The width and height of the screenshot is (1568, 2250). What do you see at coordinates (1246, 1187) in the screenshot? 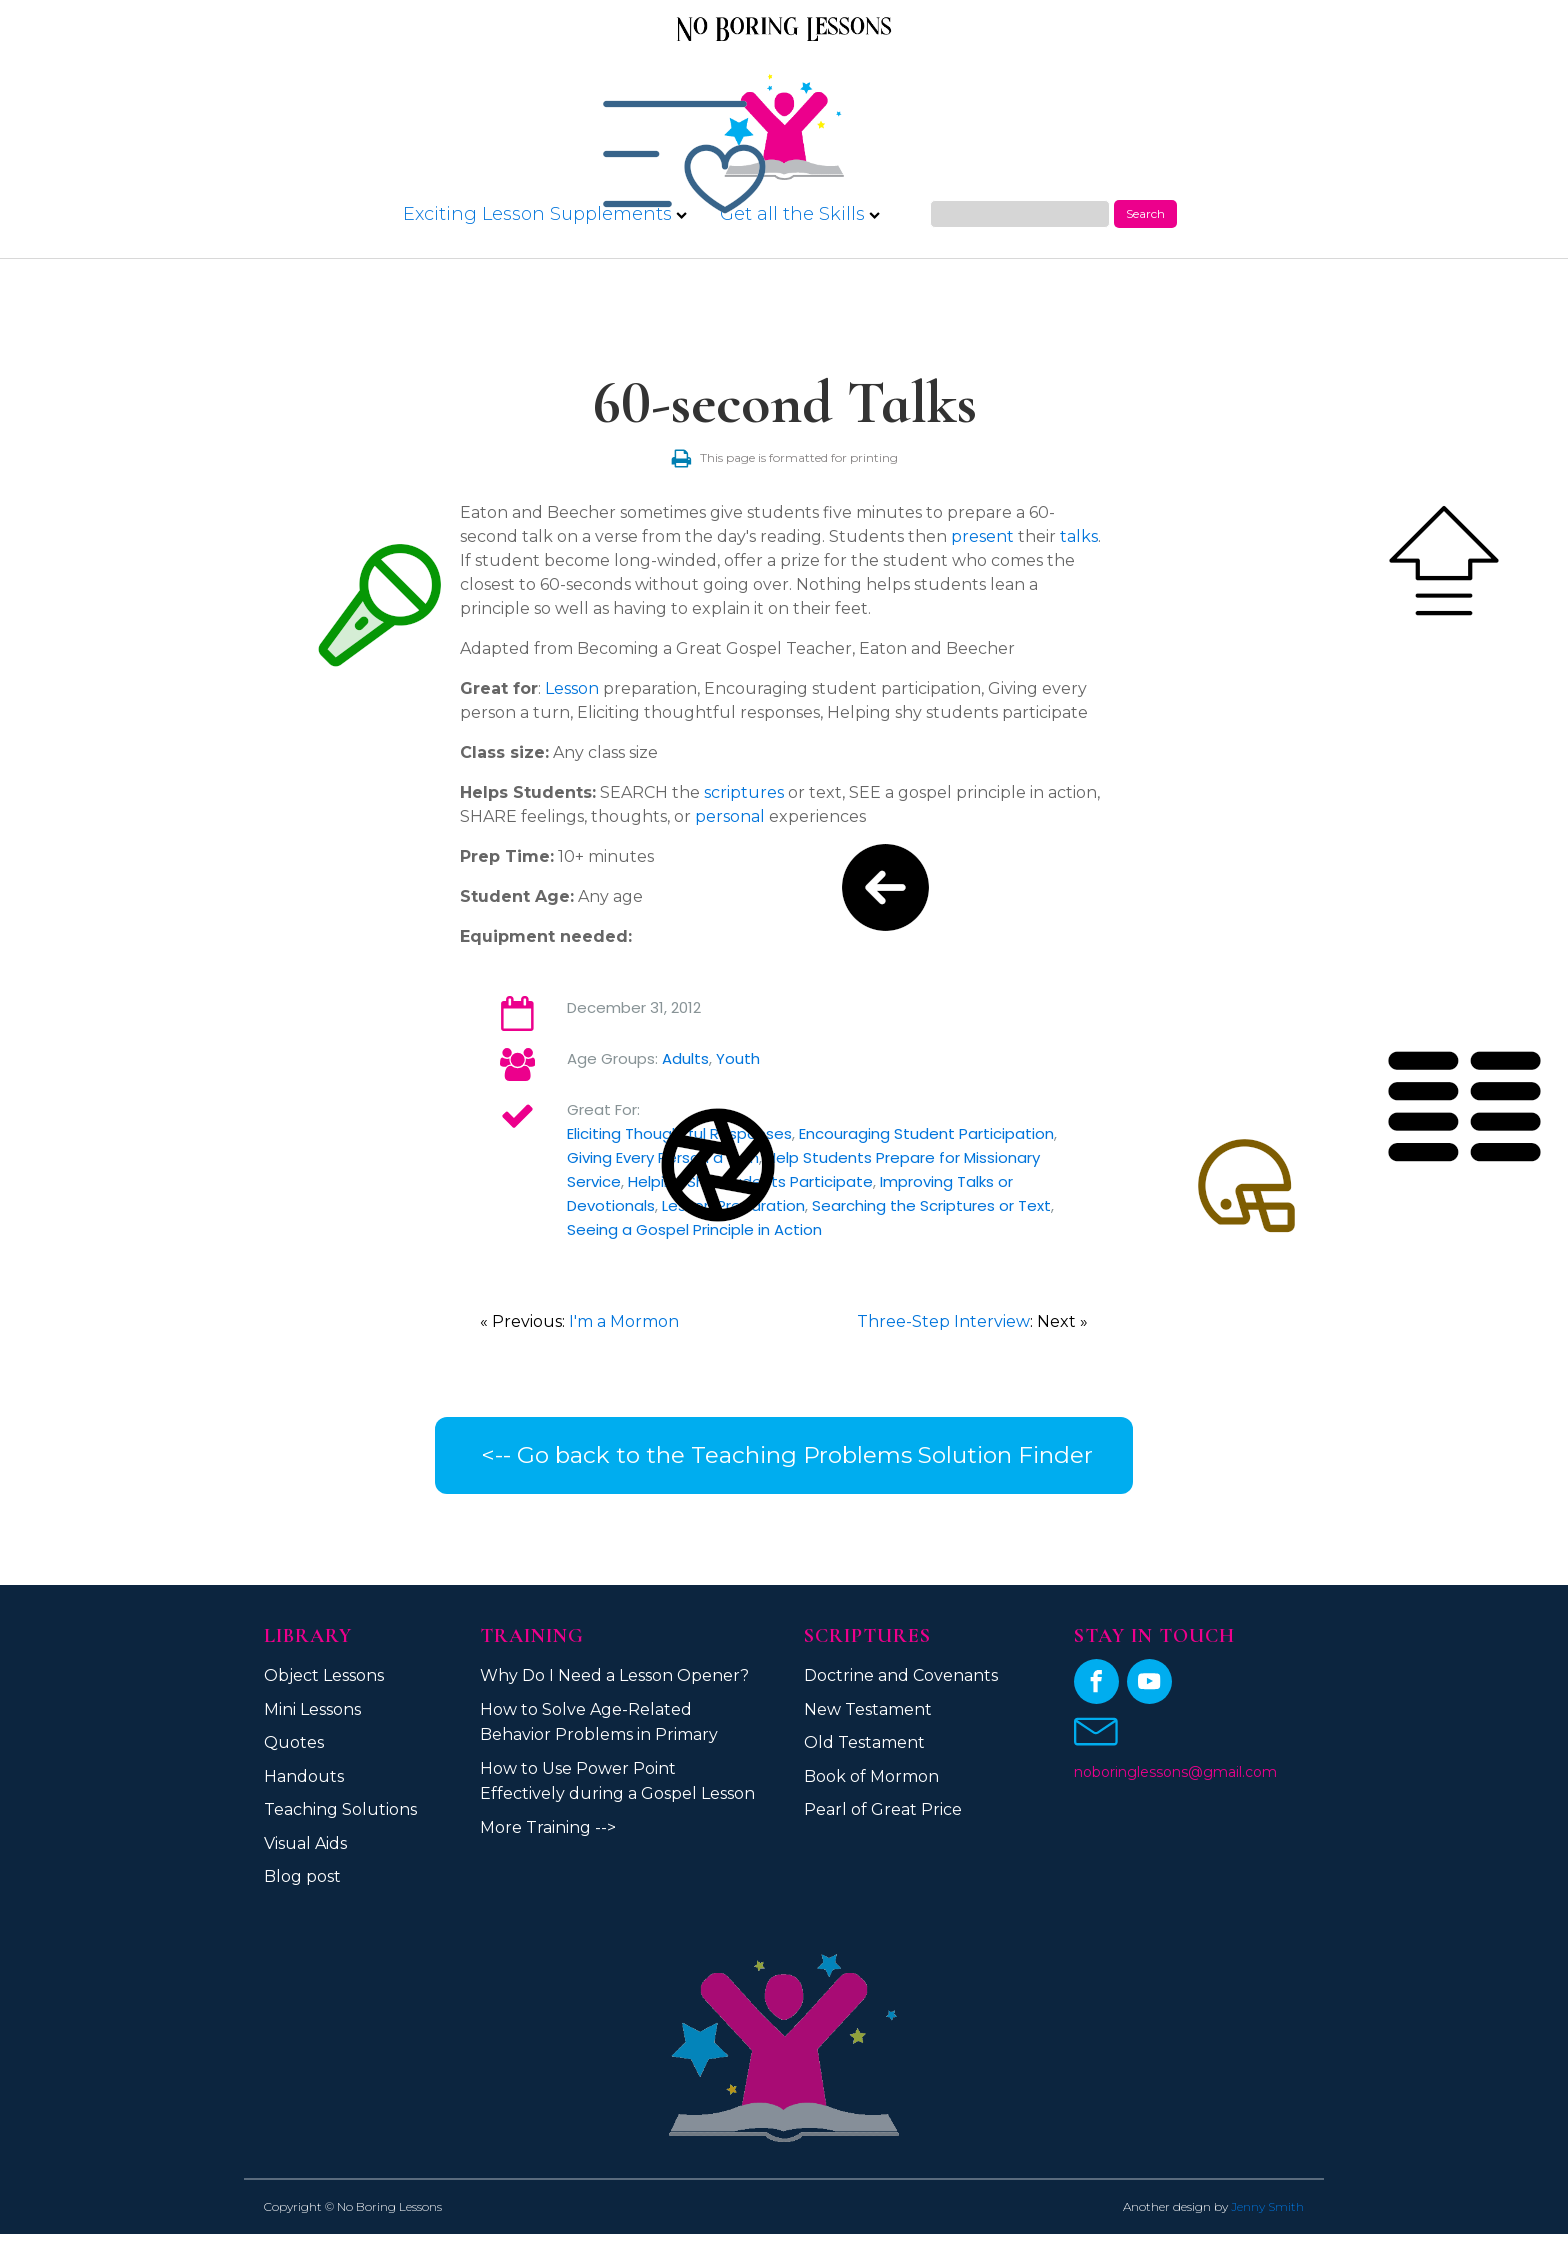
I see `access sports or football content` at bounding box center [1246, 1187].